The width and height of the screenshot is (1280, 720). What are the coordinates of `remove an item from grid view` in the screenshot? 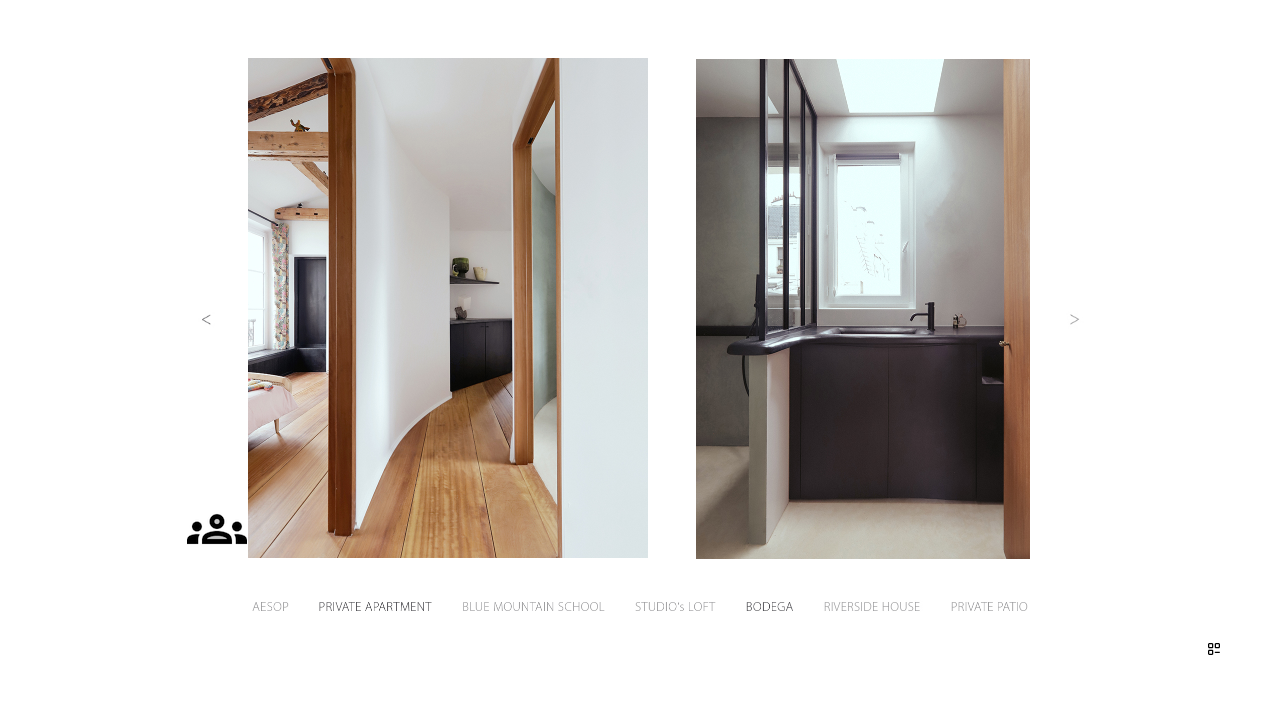 It's located at (1214, 649).